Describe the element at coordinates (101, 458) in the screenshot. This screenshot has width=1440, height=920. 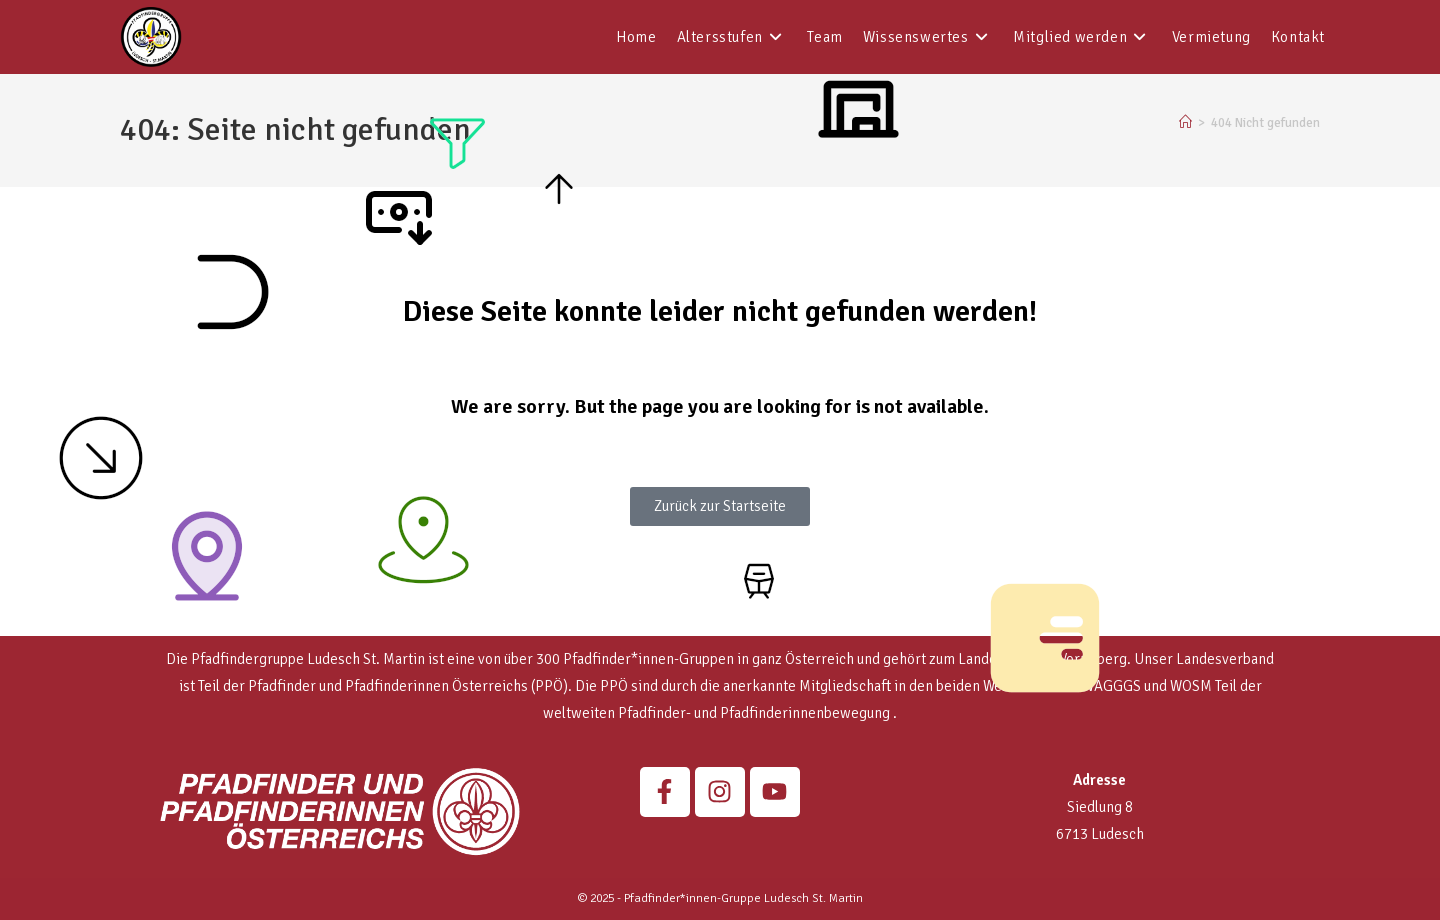
I see `navigate to the next item diagonally` at that location.